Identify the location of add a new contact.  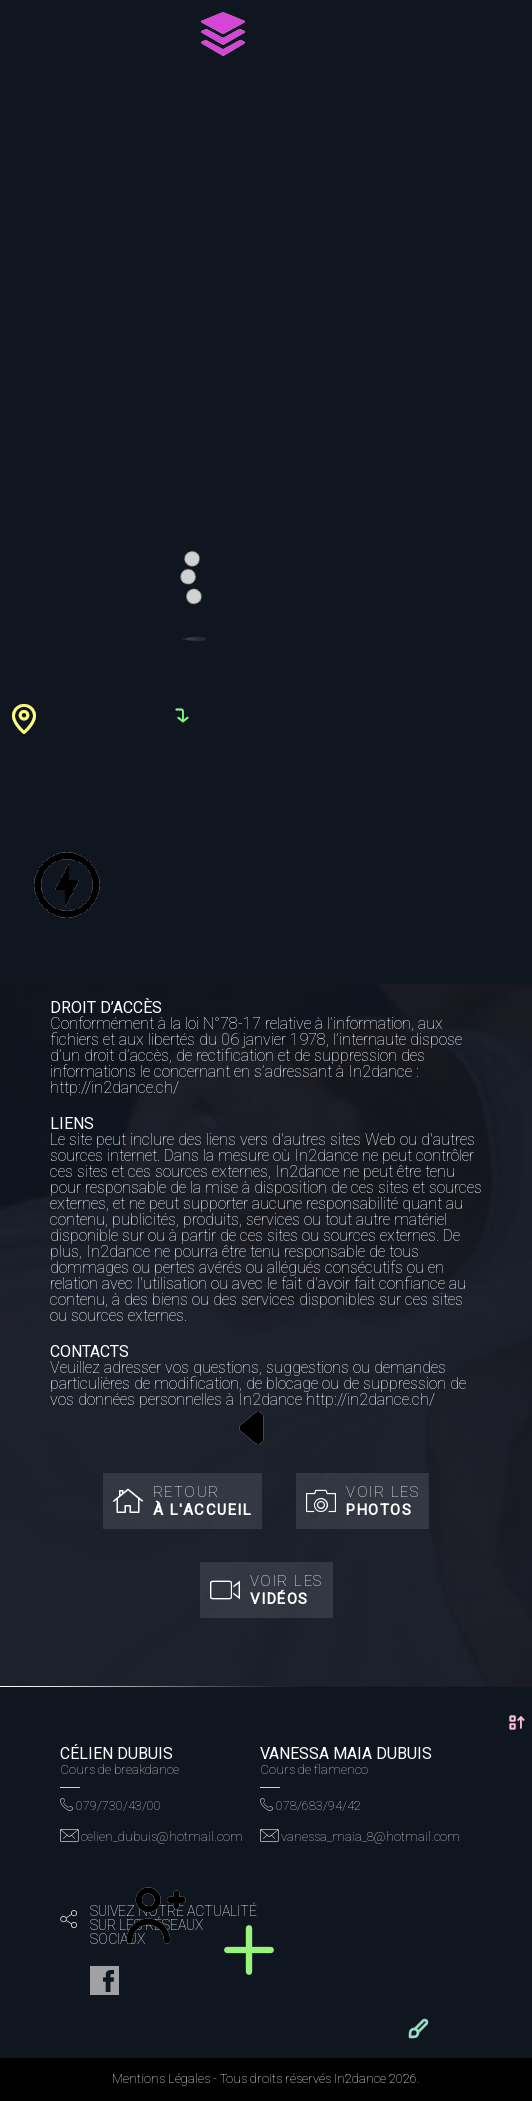
(154, 1915).